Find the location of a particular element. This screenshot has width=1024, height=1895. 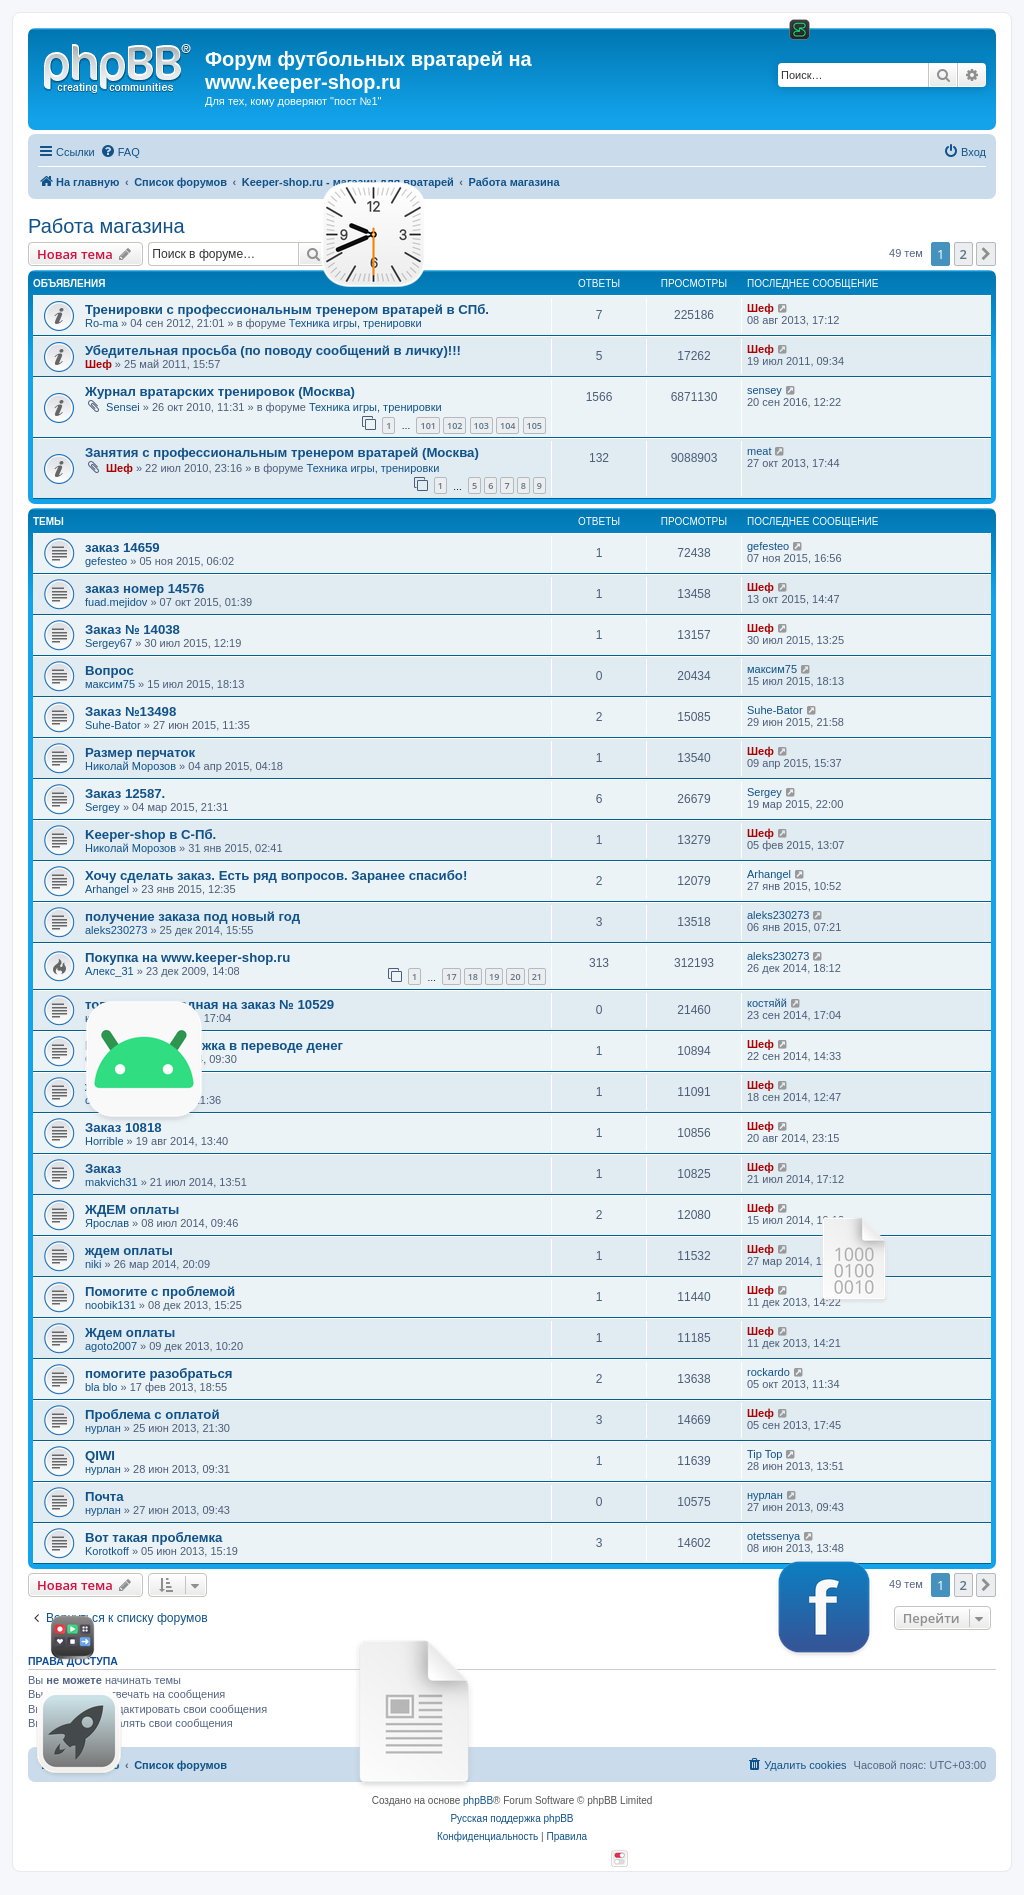

a generic document or text file is located at coordinates (414, 1714).